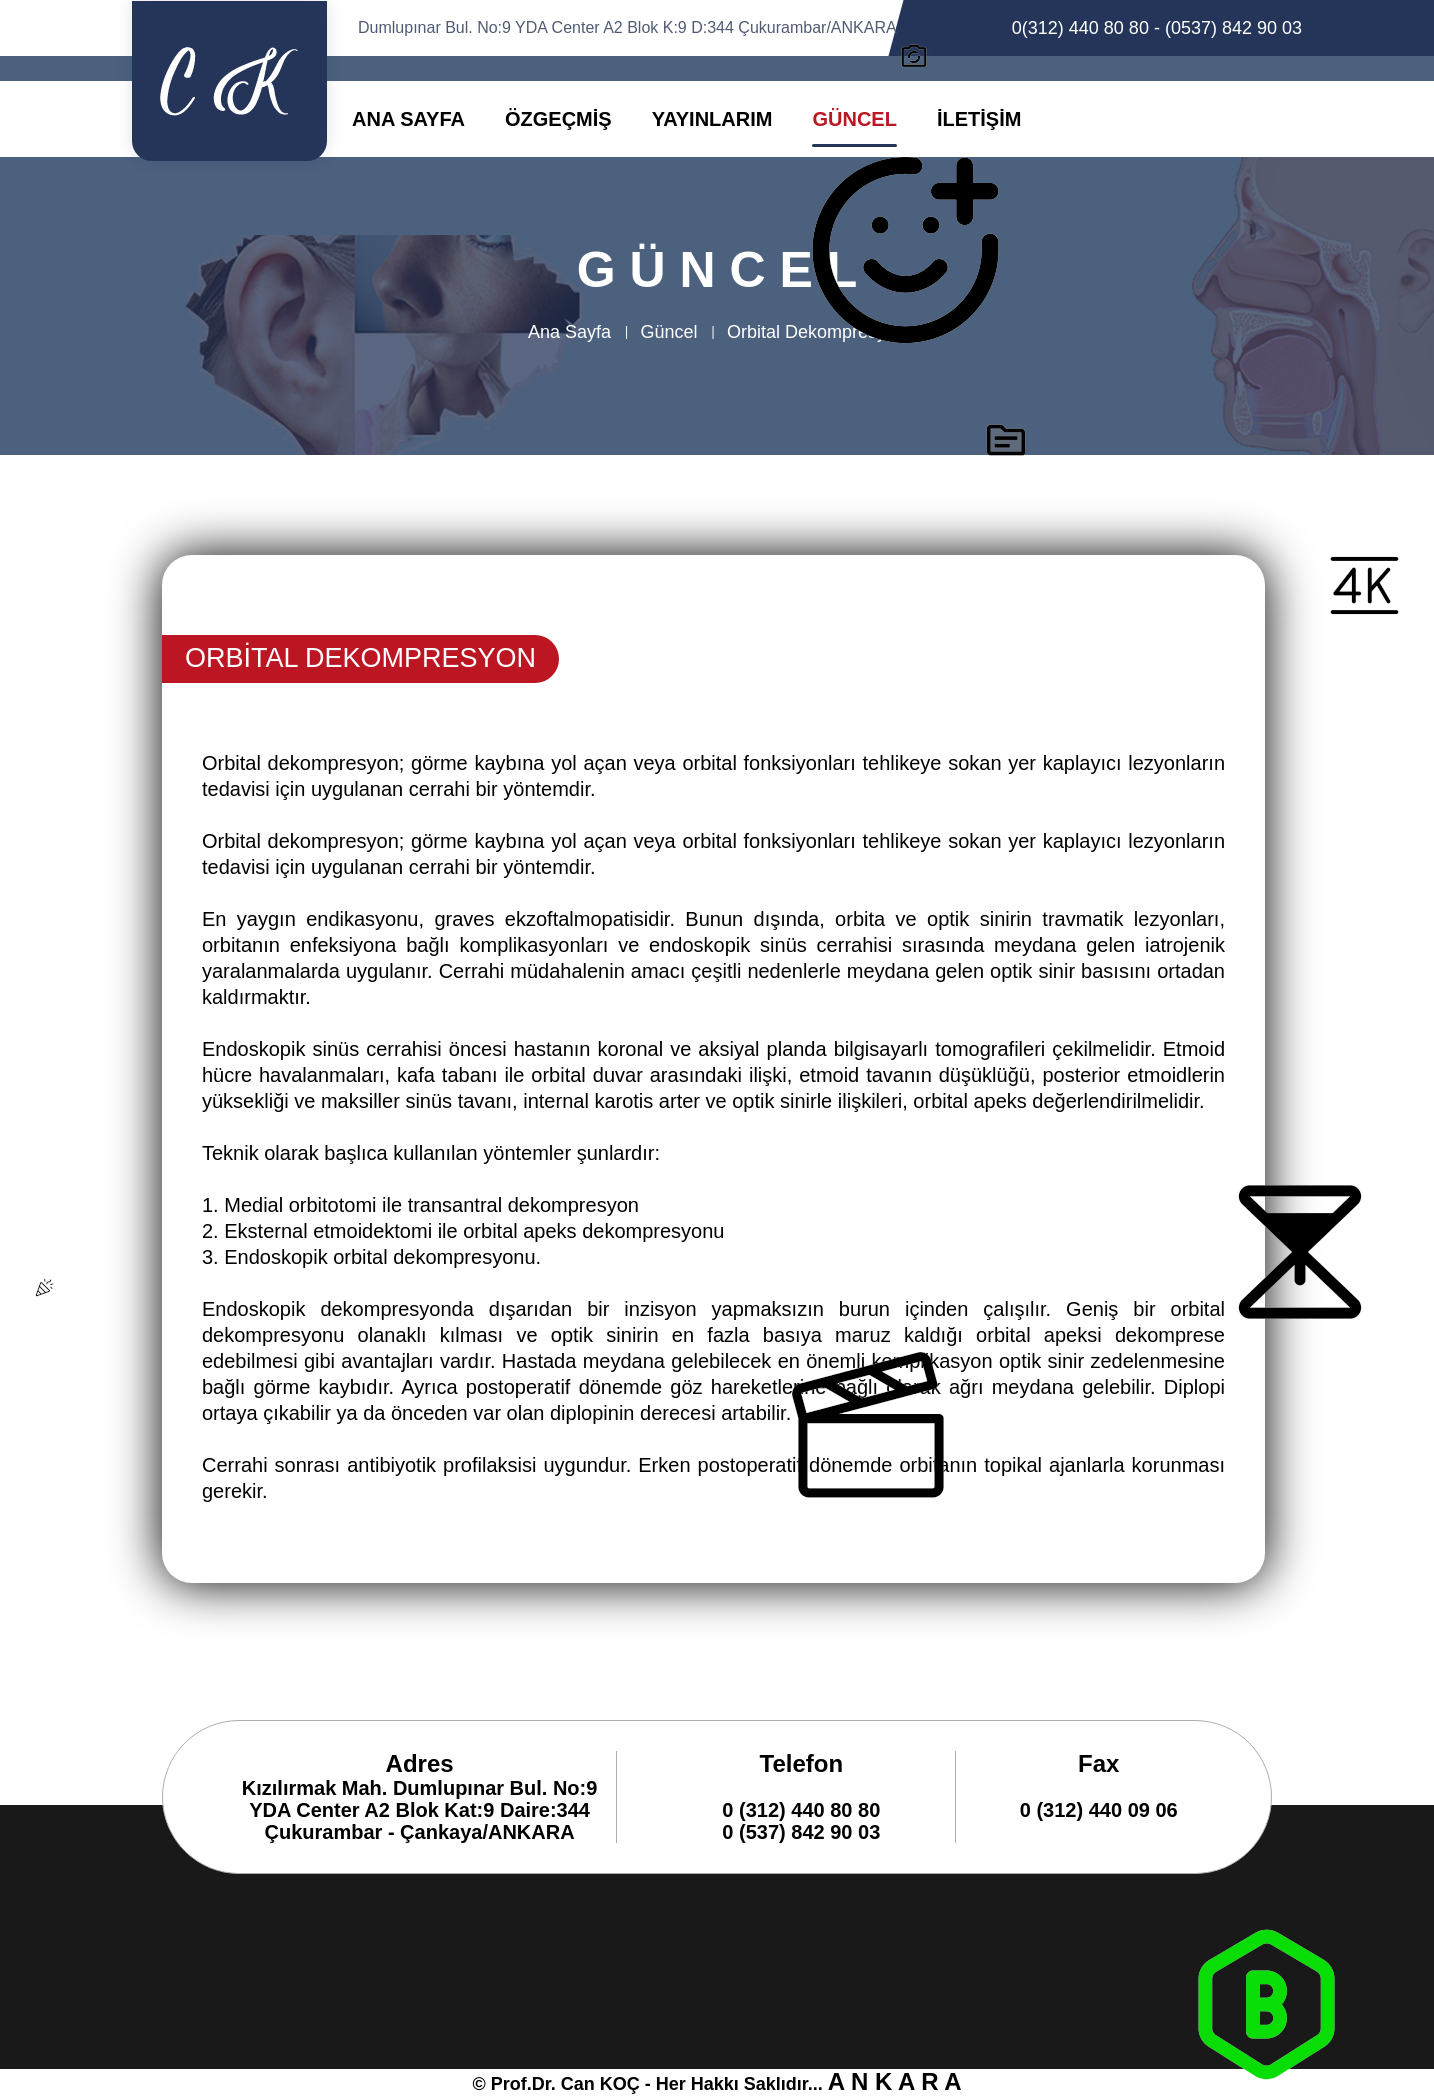 The image size is (1434, 2096). I want to click on indicates 4K video resolution quality, so click(1364, 585).